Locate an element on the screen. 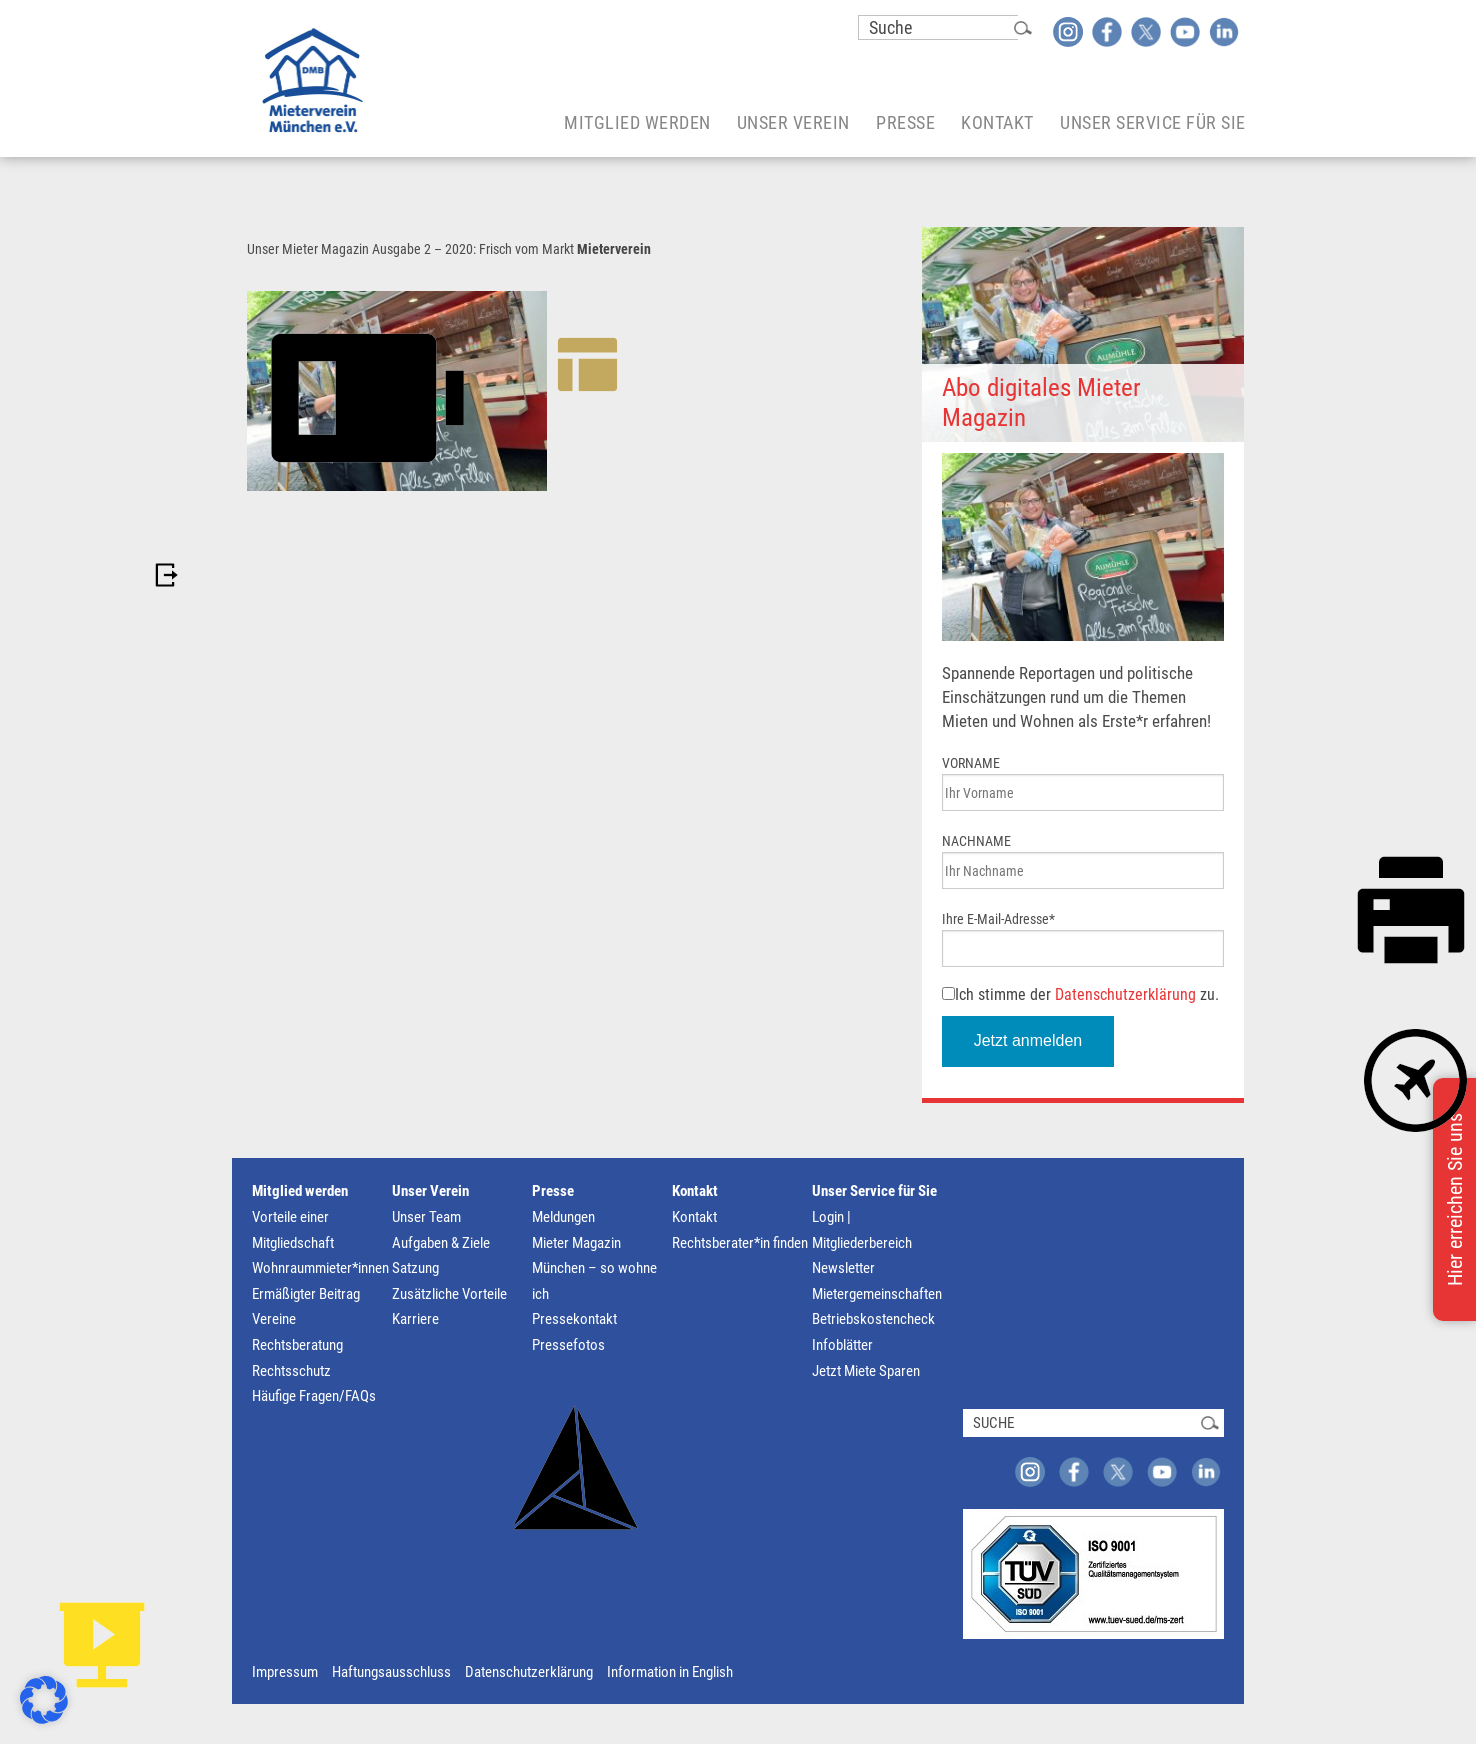  log out of your account is located at coordinates (165, 575).